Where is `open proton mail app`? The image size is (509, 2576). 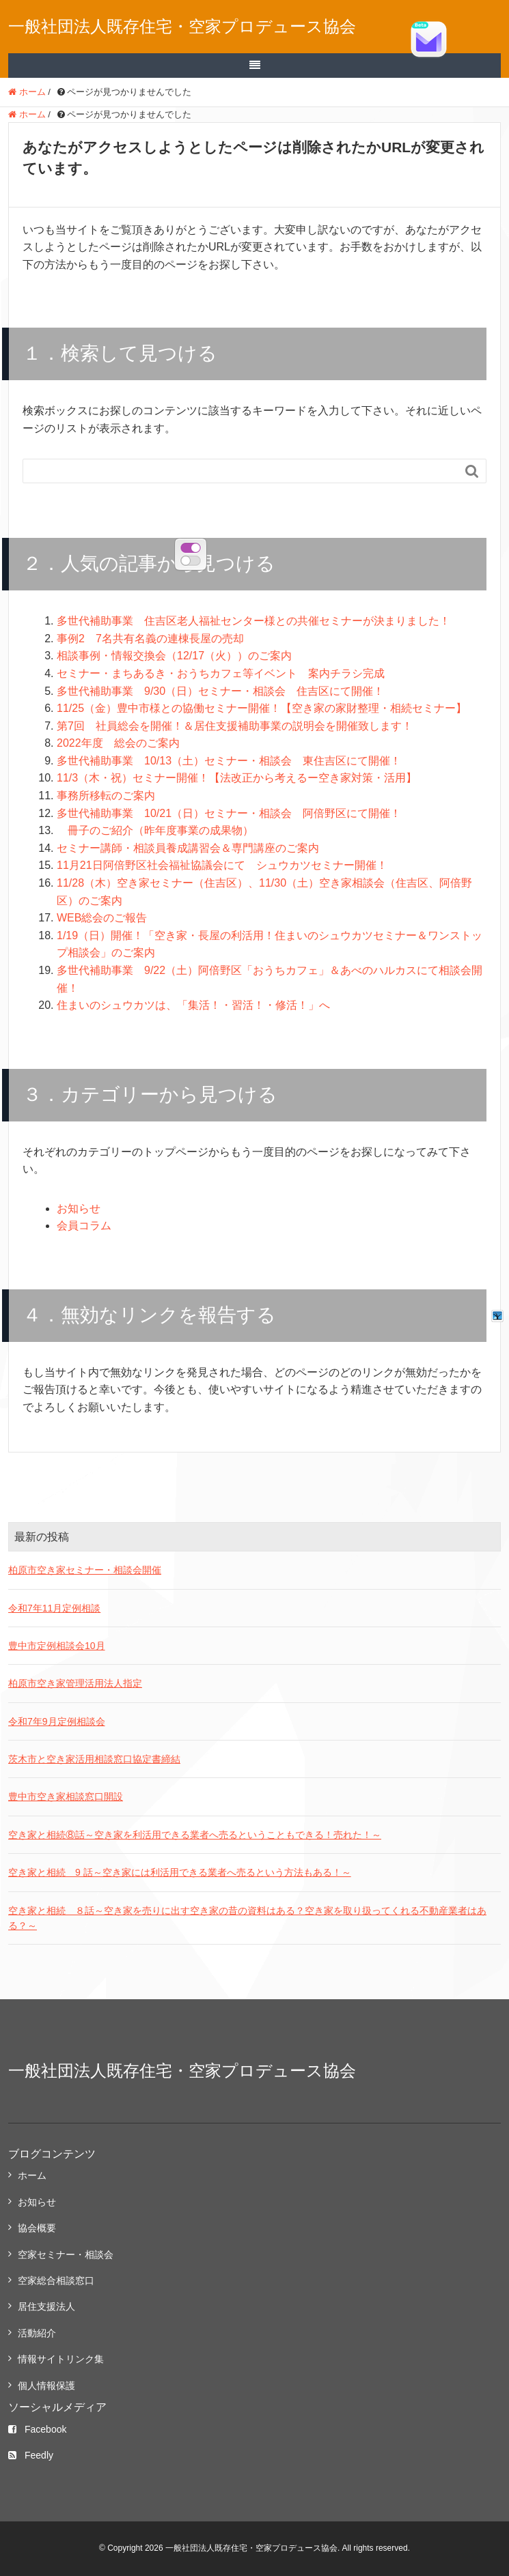
open proton mail app is located at coordinates (428, 39).